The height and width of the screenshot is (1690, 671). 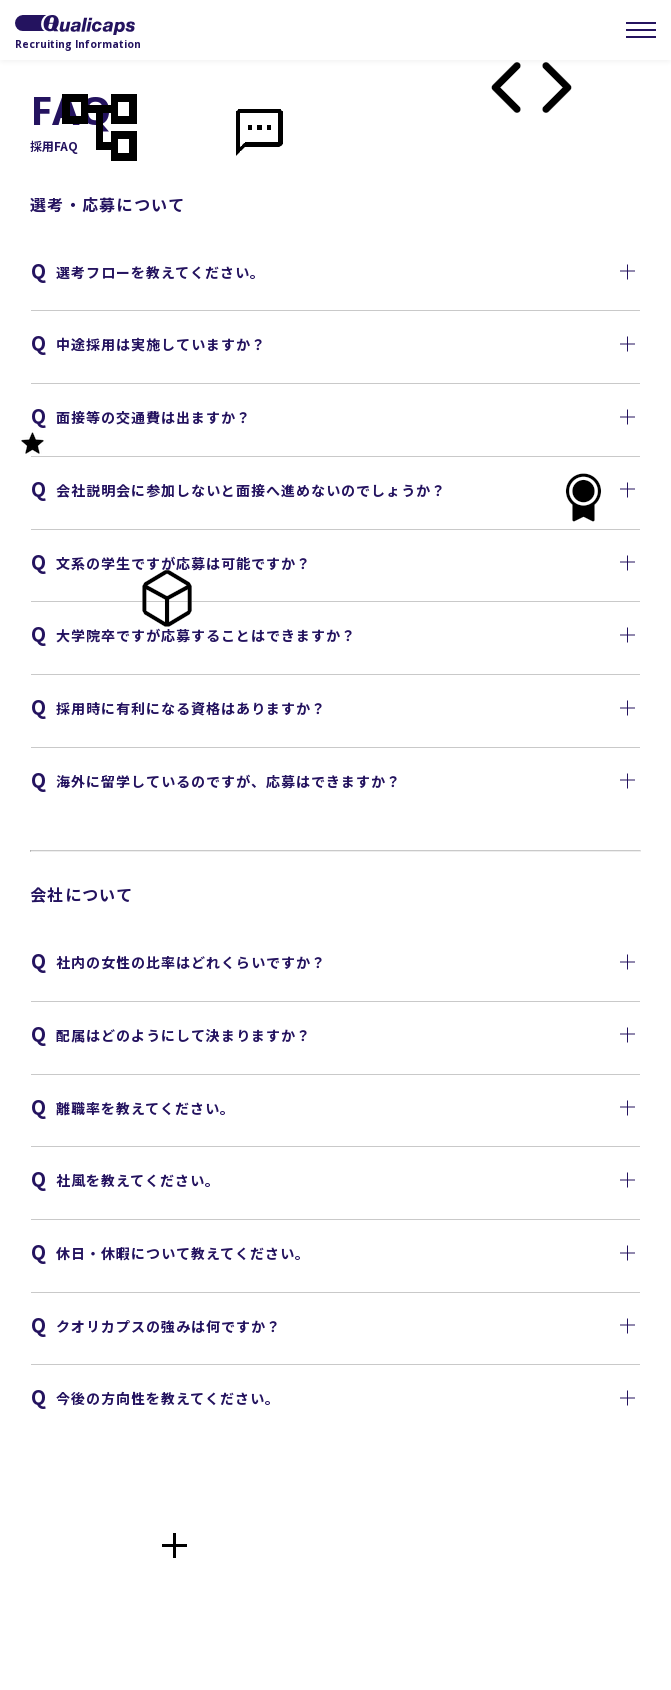 What do you see at coordinates (99, 127) in the screenshot?
I see `view organizational hierarchy or structure` at bounding box center [99, 127].